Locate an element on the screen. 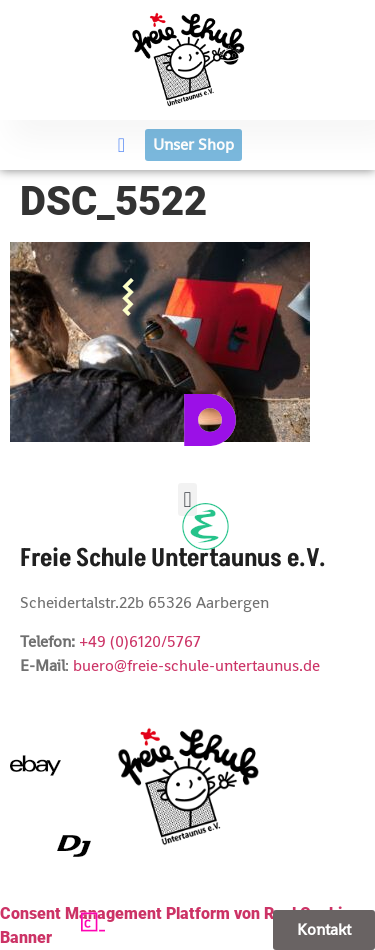 Image resolution: width=375 pixels, height=950 pixels. common workflow language logo is located at coordinates (128, 297).